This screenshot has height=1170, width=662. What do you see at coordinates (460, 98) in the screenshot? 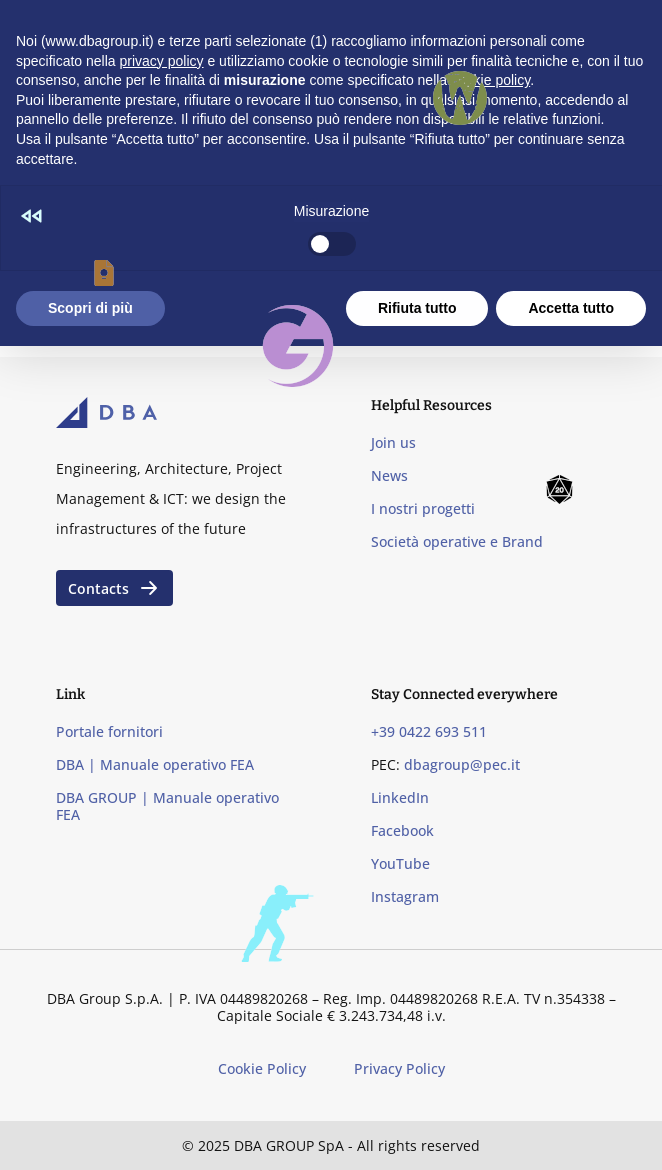
I see `wayland display server protocol logo` at bounding box center [460, 98].